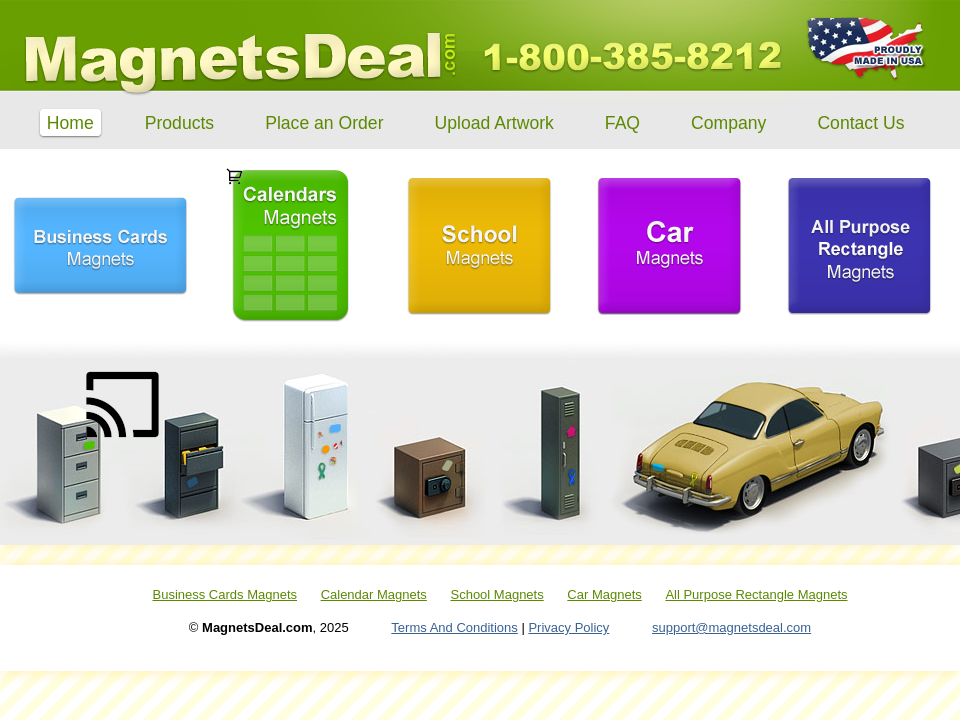 The height and width of the screenshot is (720, 960). I want to click on cast media to a nearby device, so click(122, 404).